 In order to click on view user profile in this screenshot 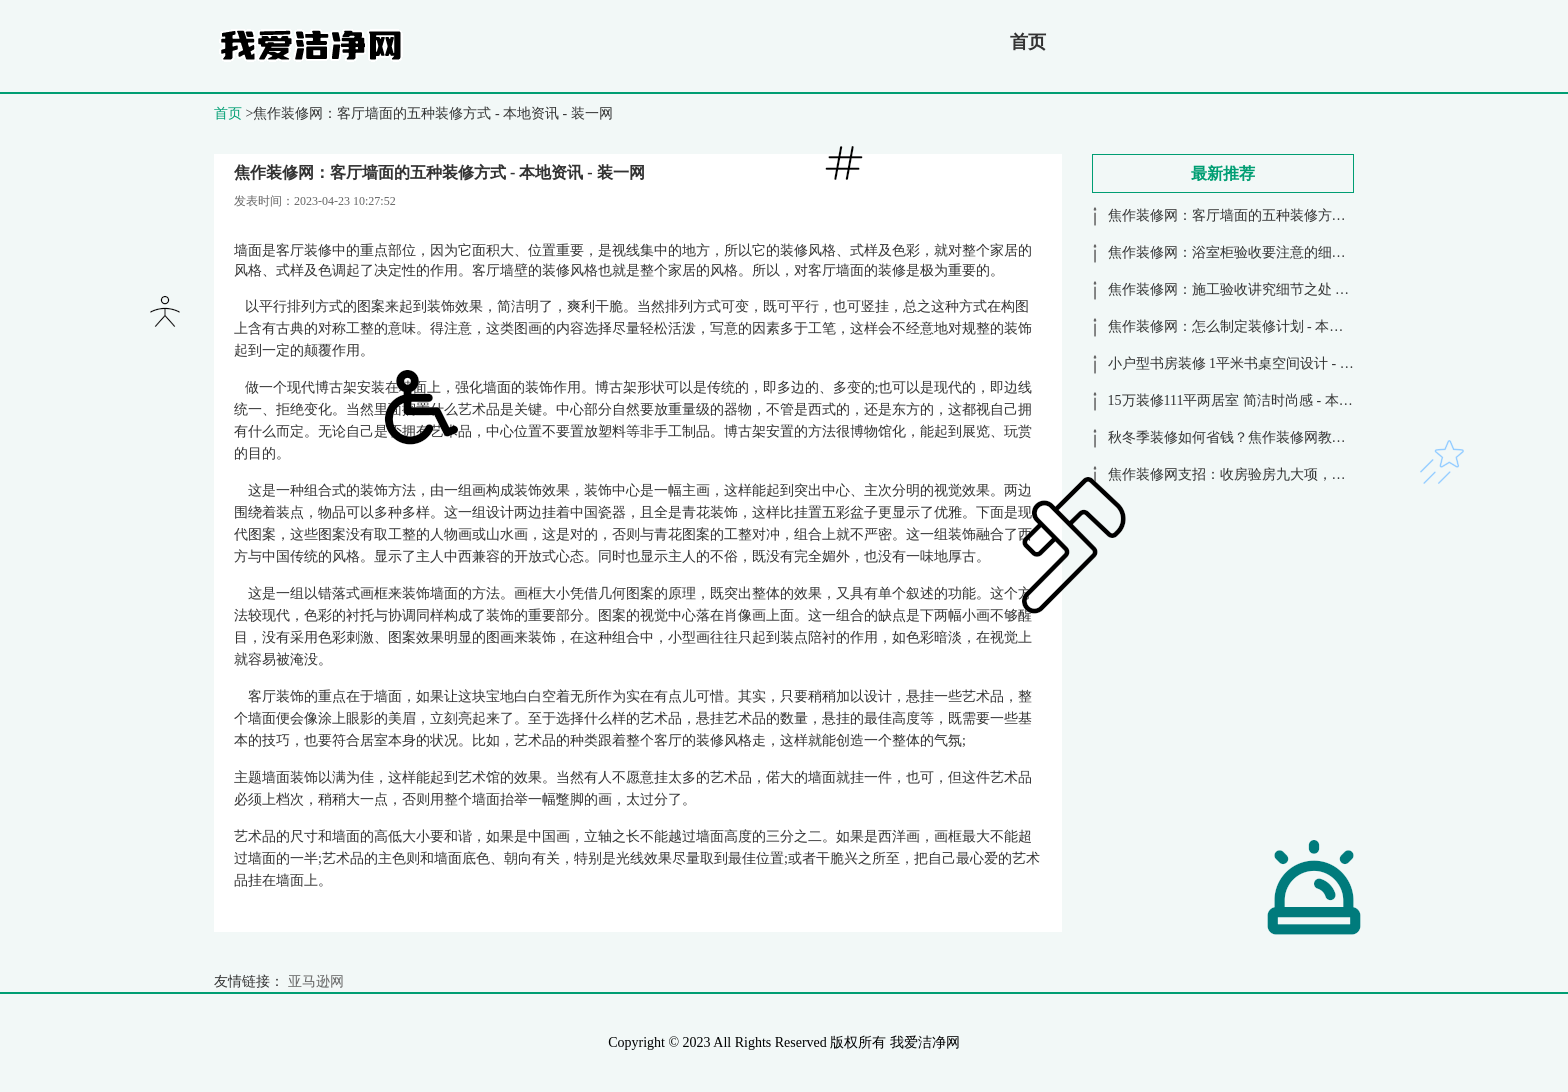, I will do `click(165, 312)`.